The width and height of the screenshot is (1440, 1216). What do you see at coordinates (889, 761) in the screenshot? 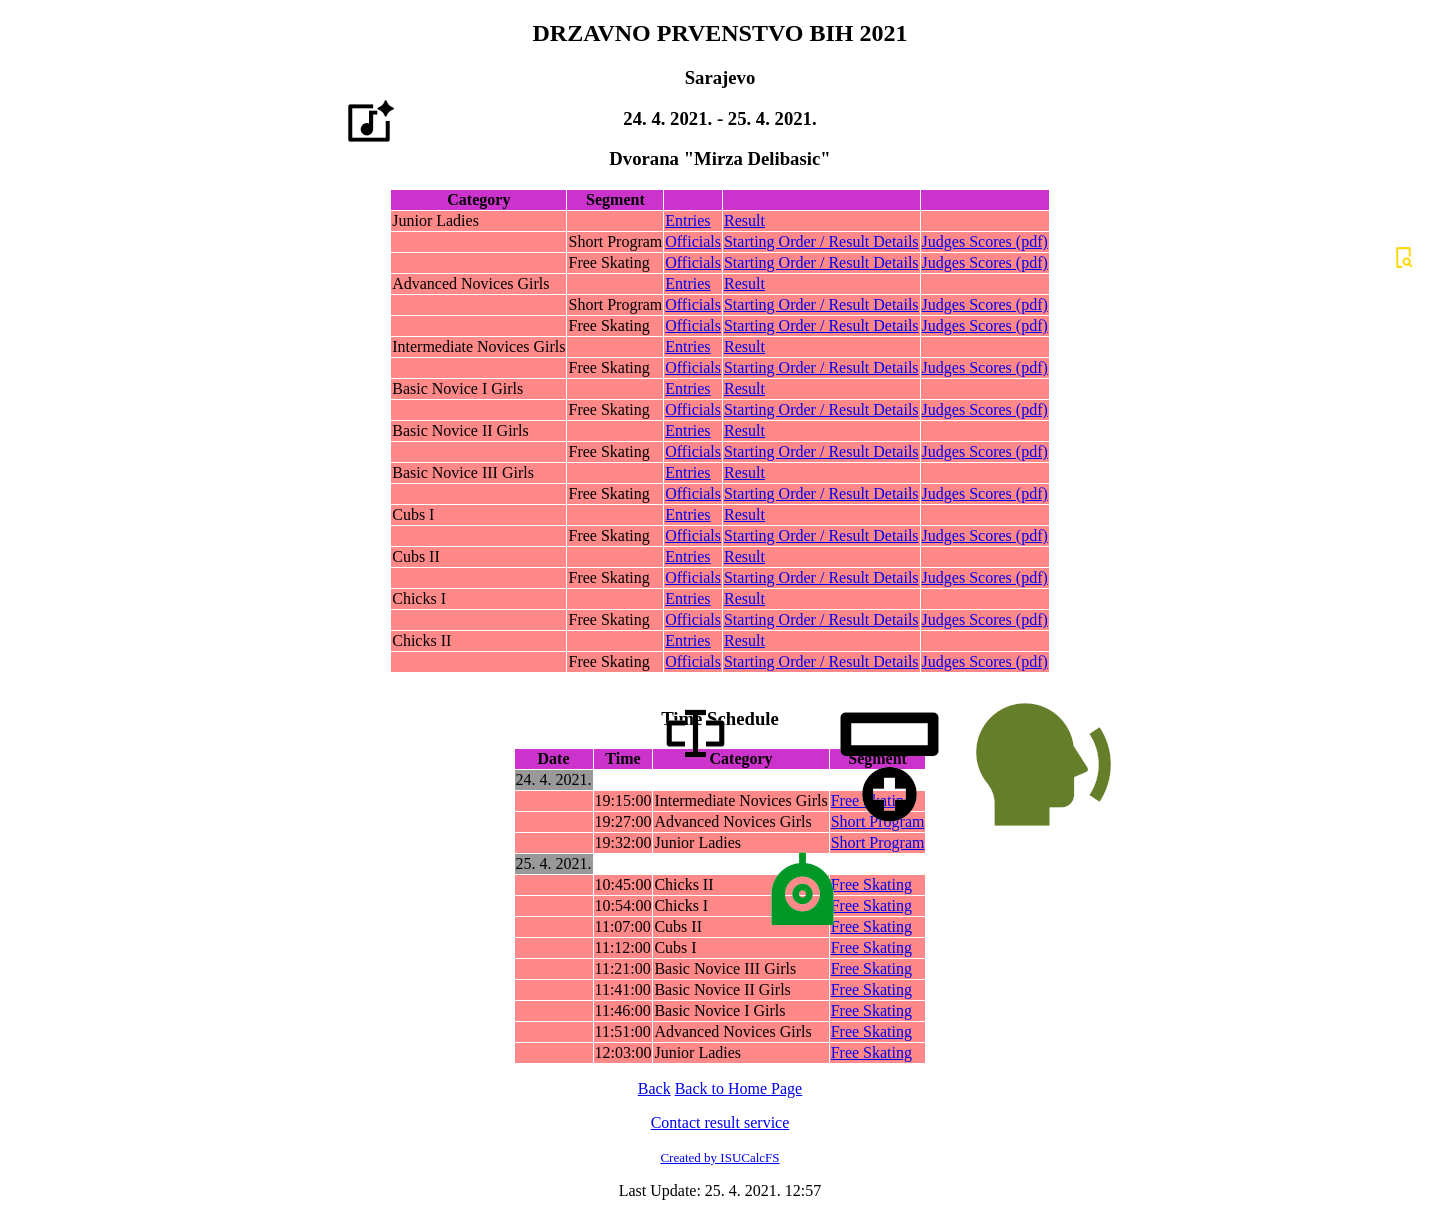
I see `insert a new row below the current selection` at bounding box center [889, 761].